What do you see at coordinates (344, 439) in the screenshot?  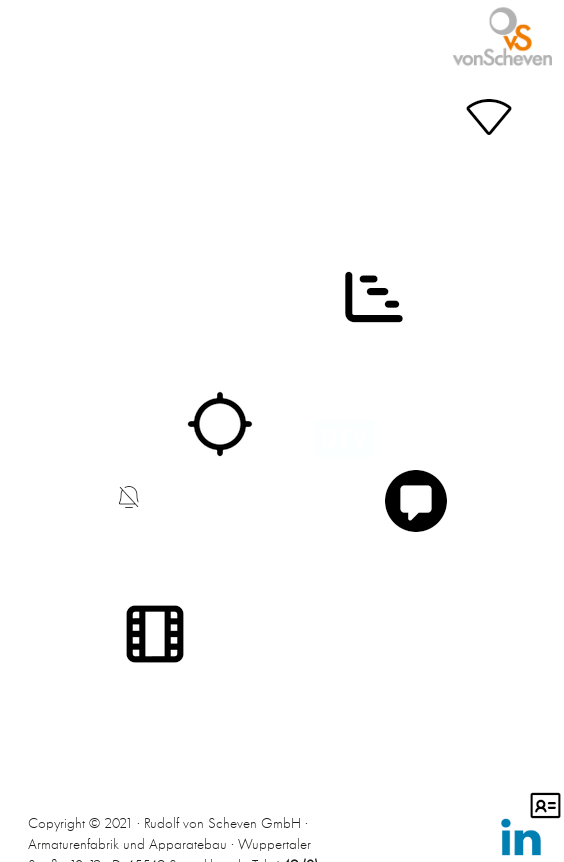 I see `link to dev.to developer community profile` at bounding box center [344, 439].